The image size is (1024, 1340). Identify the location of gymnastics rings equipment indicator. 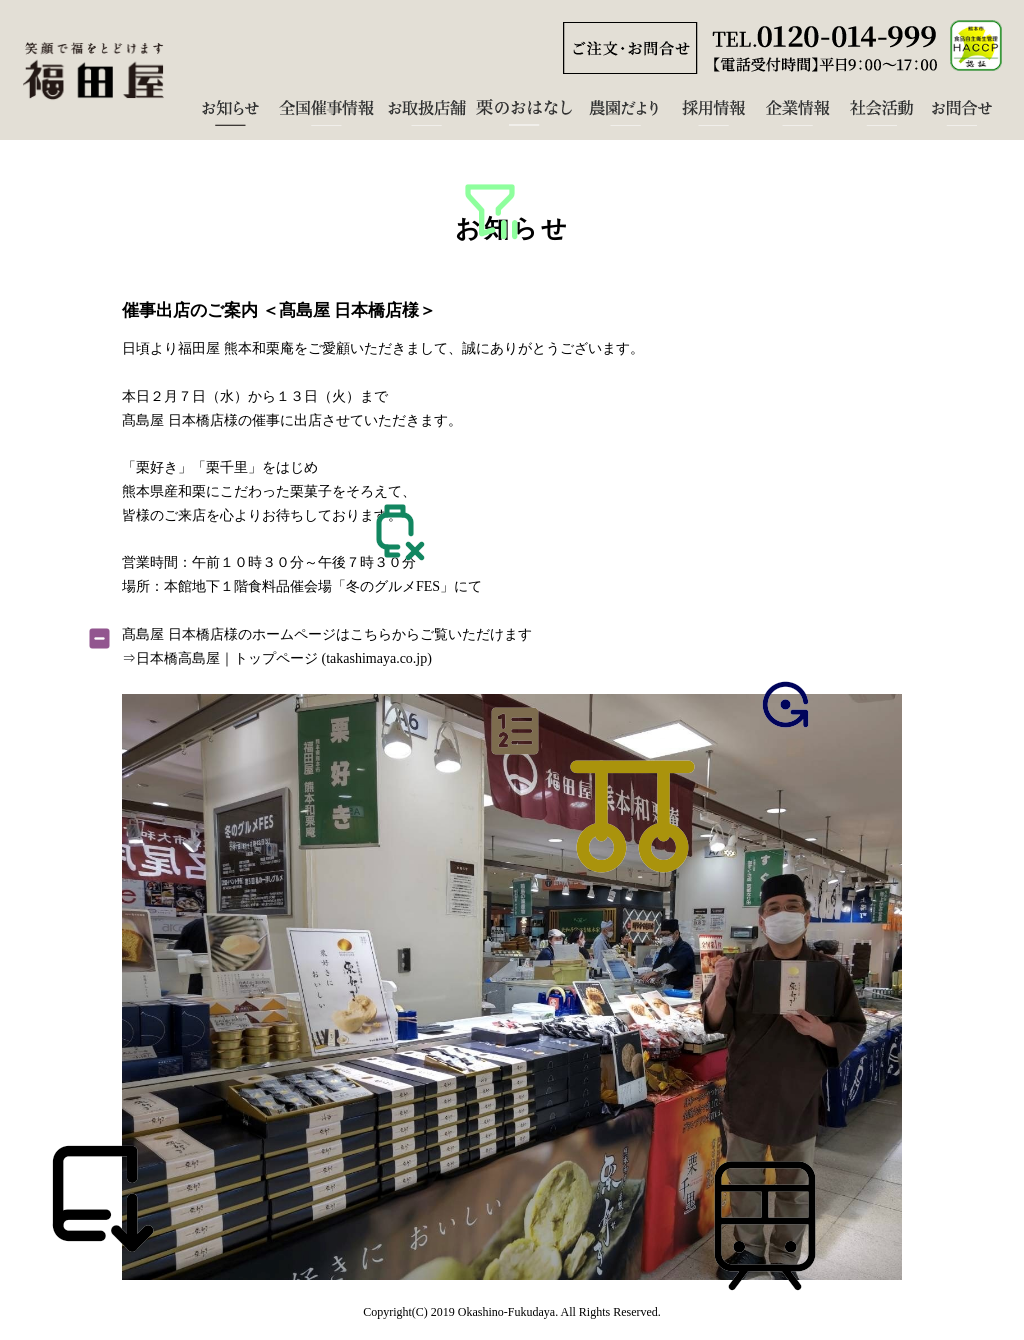
(632, 816).